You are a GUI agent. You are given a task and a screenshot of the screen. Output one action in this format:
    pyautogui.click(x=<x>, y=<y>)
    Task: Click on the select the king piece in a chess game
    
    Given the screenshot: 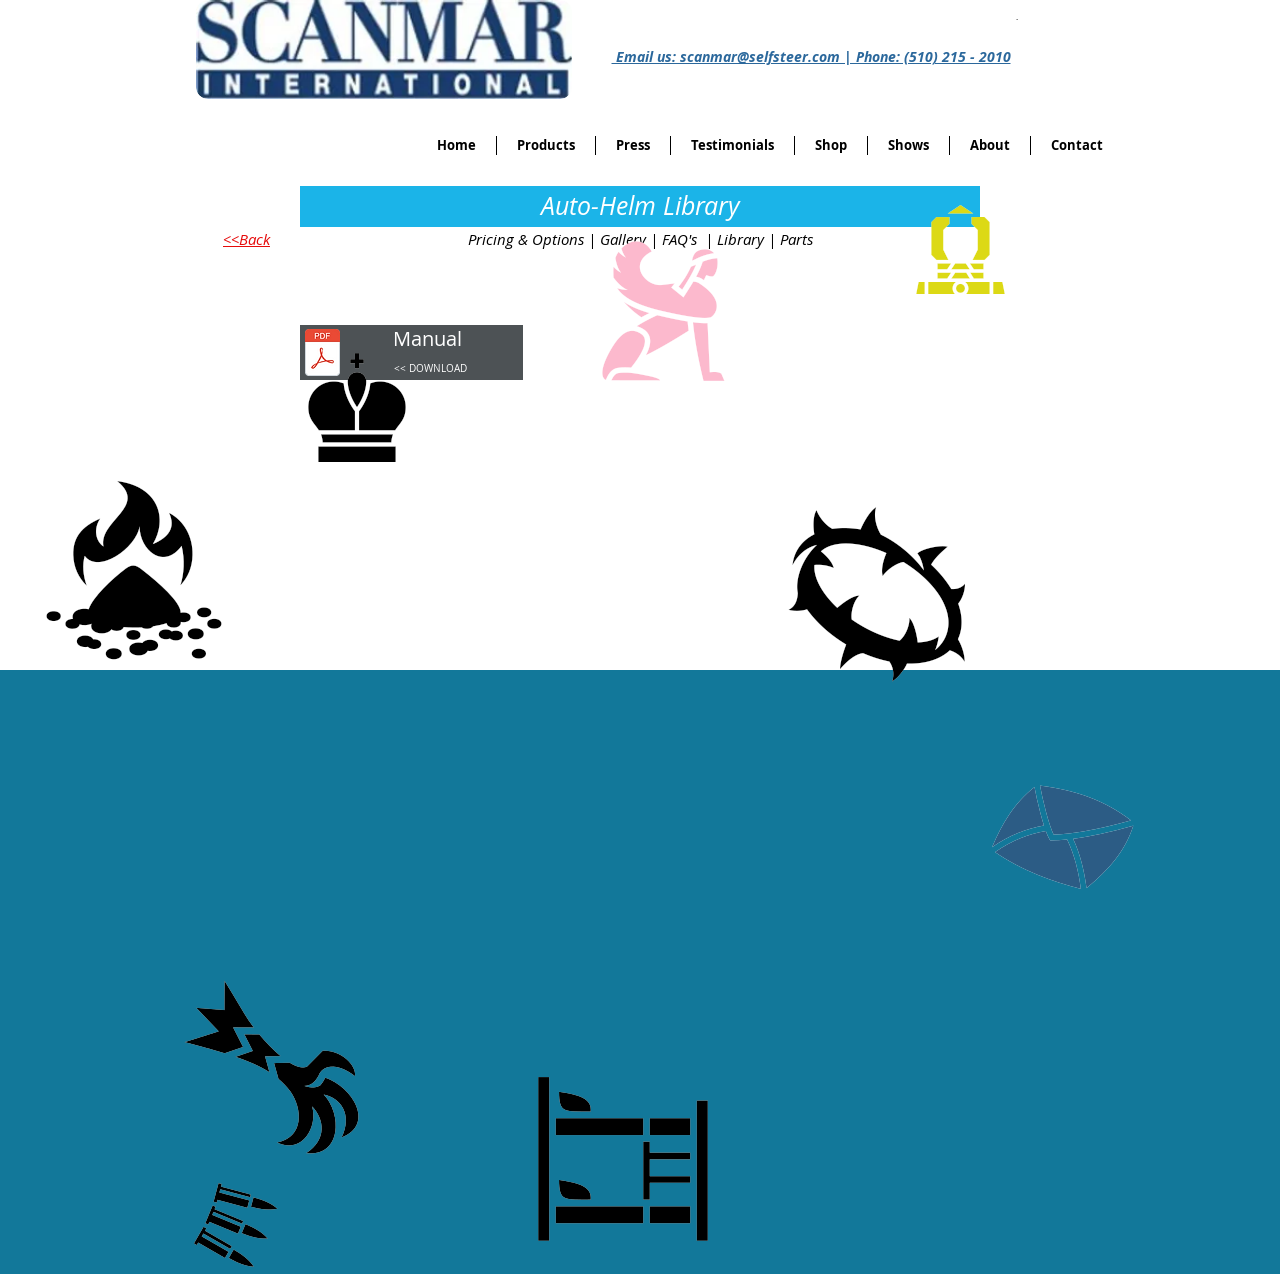 What is the action you would take?
    pyautogui.click(x=357, y=405)
    